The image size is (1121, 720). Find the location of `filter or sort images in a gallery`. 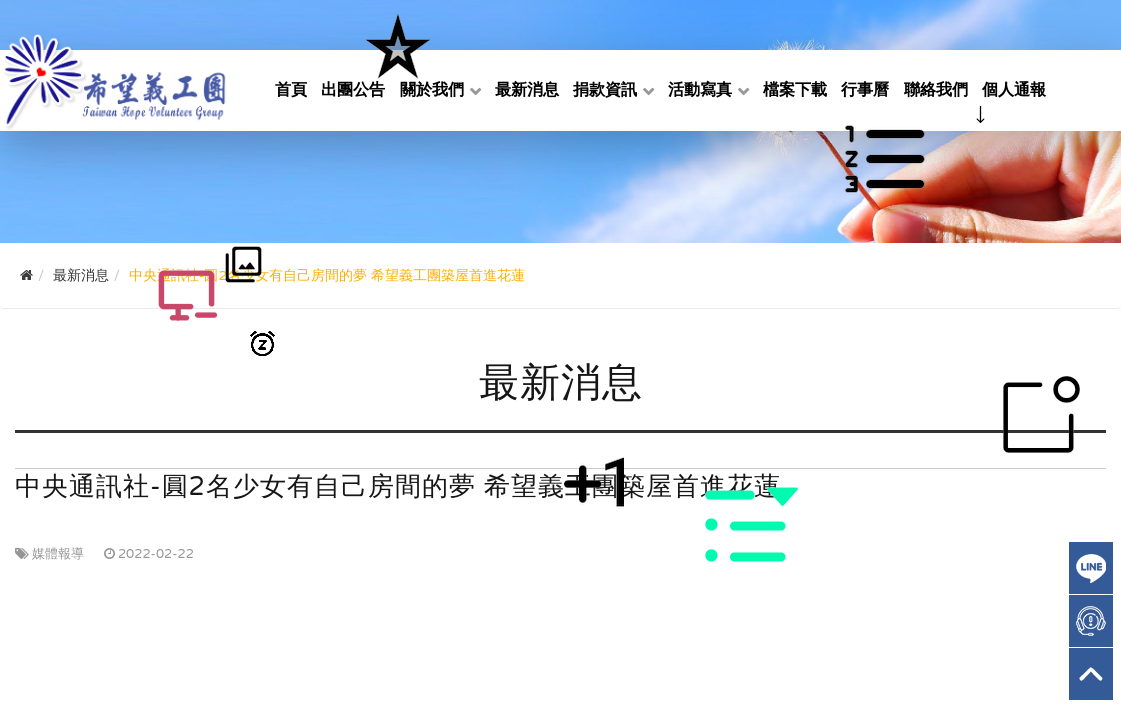

filter or sort images in a gallery is located at coordinates (243, 264).